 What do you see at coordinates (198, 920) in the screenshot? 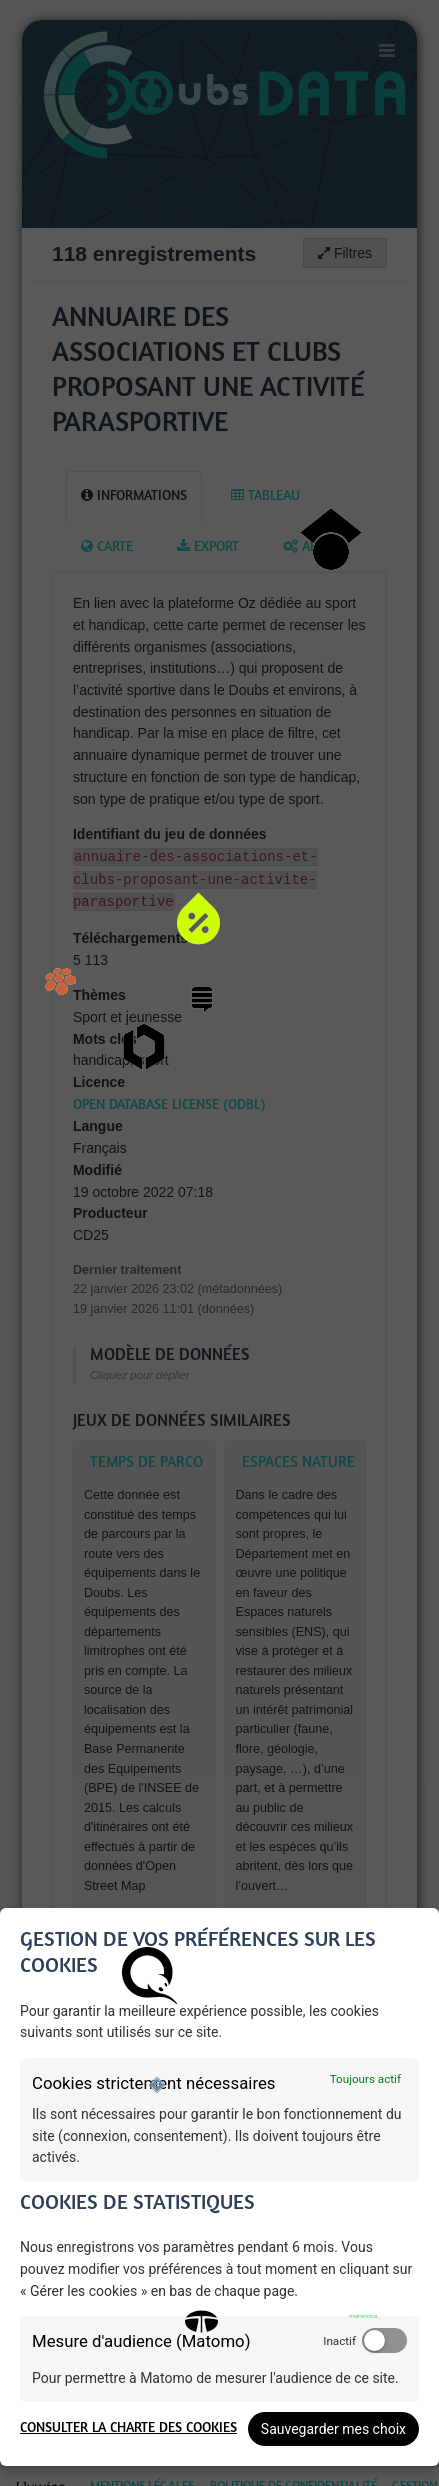
I see `indicates current humidity level` at bounding box center [198, 920].